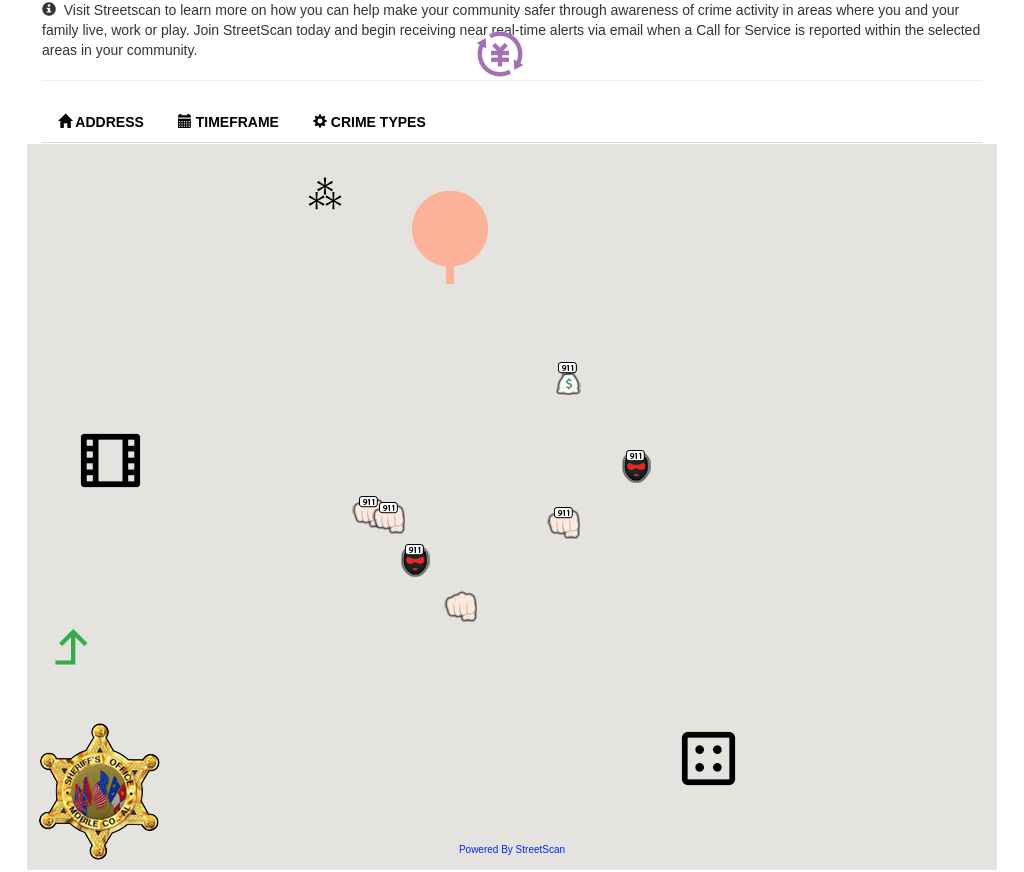 Image resolution: width=1024 pixels, height=872 pixels. What do you see at coordinates (325, 194) in the screenshot?
I see `connect to the fediverse` at bounding box center [325, 194].